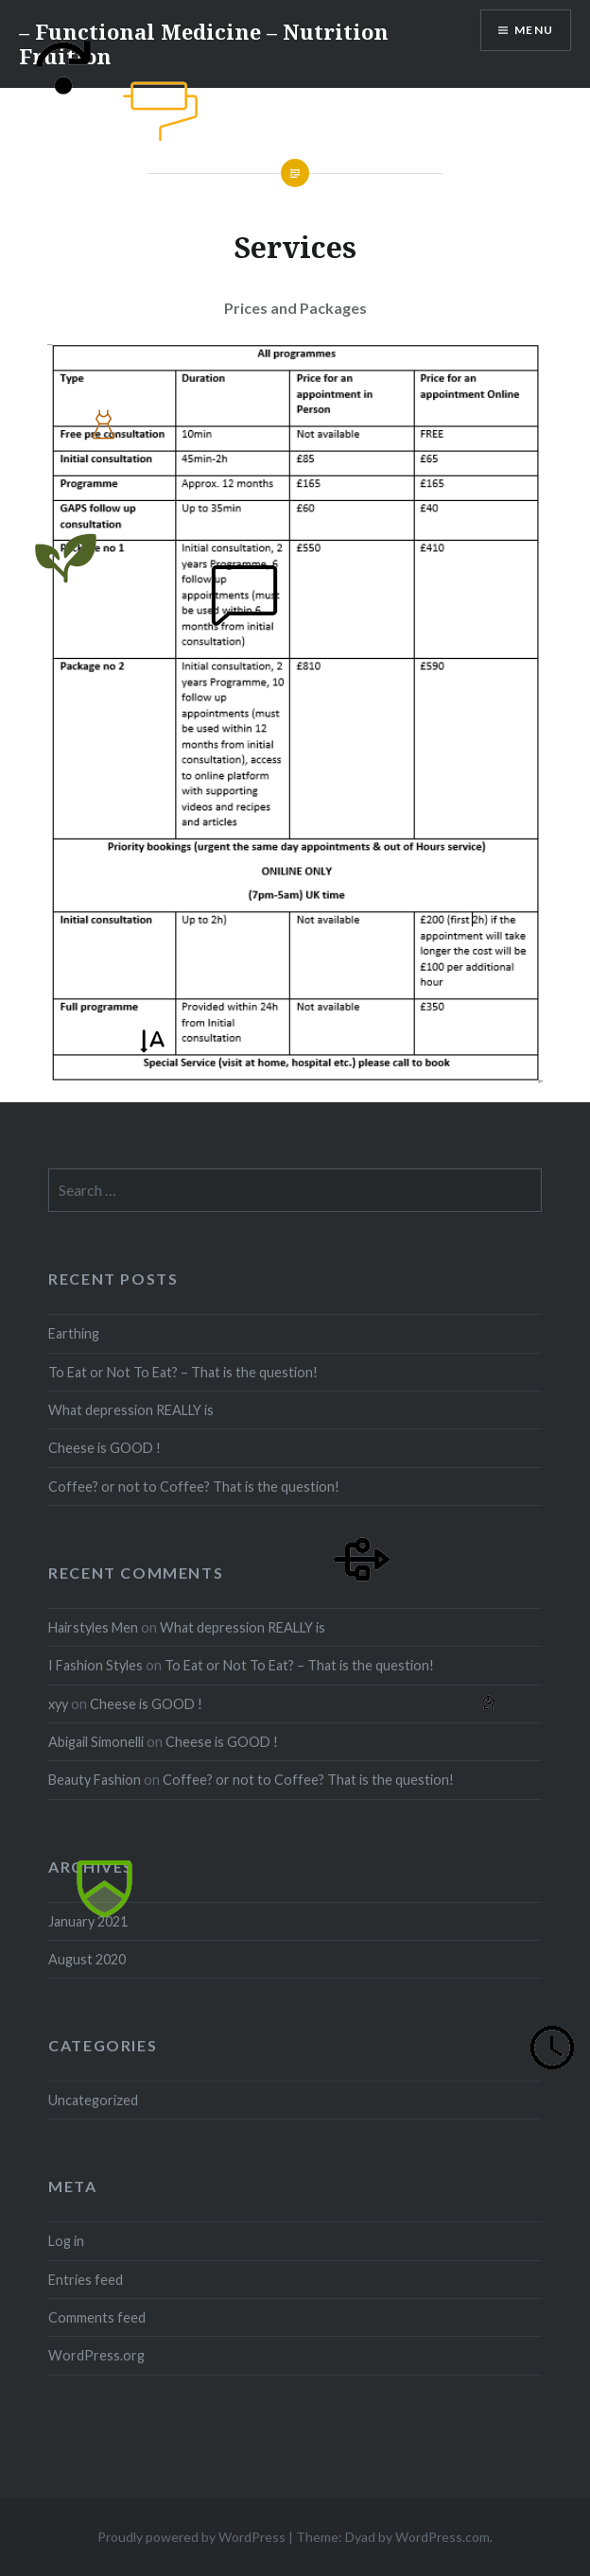 This screenshot has width=590, height=2576. I want to click on rotate text to vertical orientation, so click(152, 1041).